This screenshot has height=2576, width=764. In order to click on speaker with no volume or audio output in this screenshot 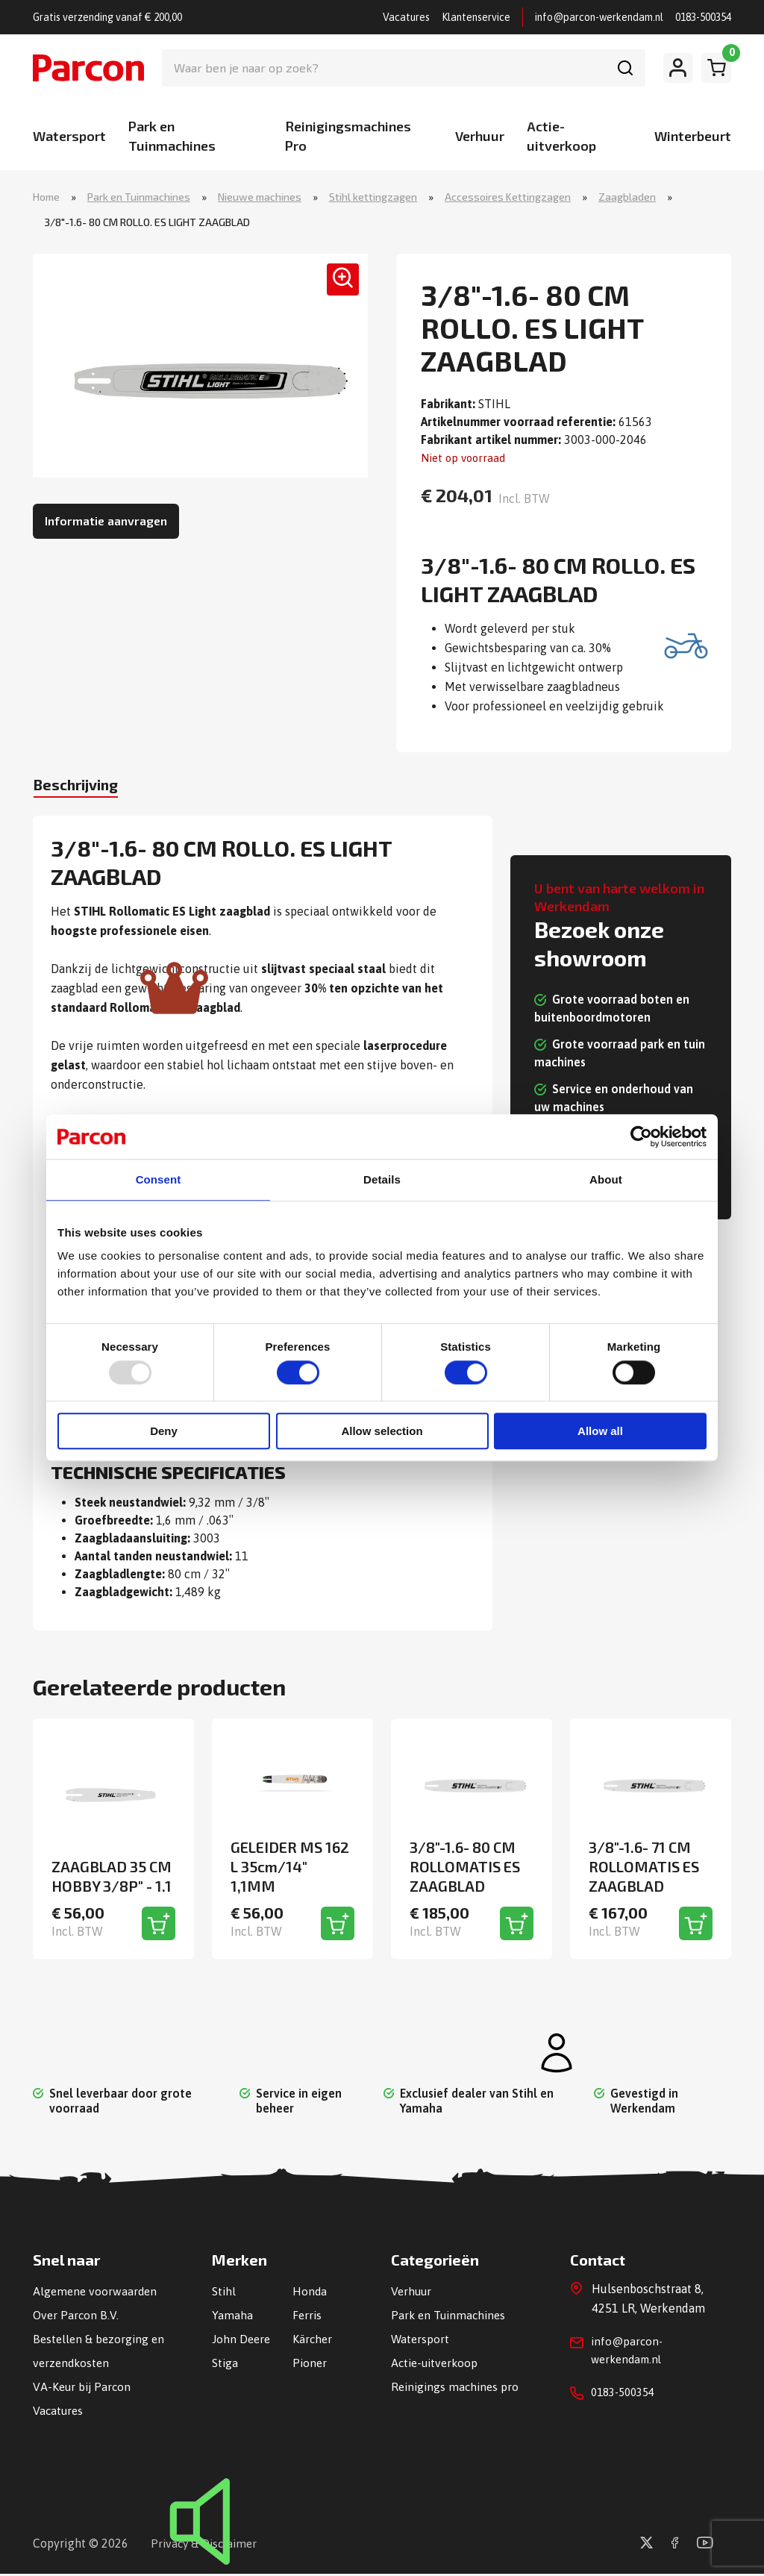, I will do `click(216, 2522)`.